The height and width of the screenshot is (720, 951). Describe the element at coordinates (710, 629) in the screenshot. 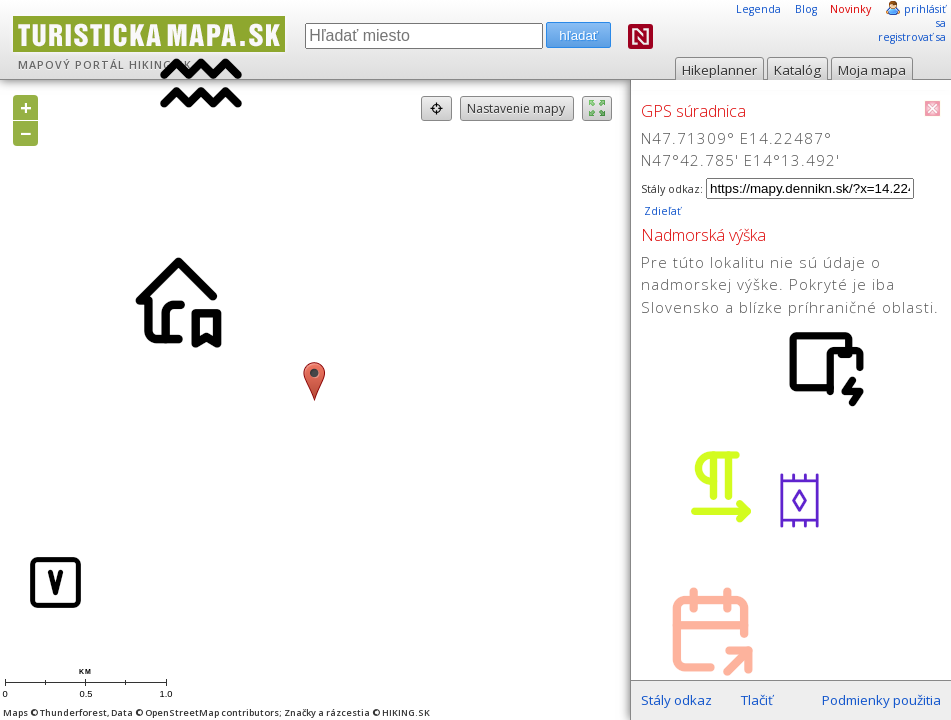

I see `share a calendar event` at that location.